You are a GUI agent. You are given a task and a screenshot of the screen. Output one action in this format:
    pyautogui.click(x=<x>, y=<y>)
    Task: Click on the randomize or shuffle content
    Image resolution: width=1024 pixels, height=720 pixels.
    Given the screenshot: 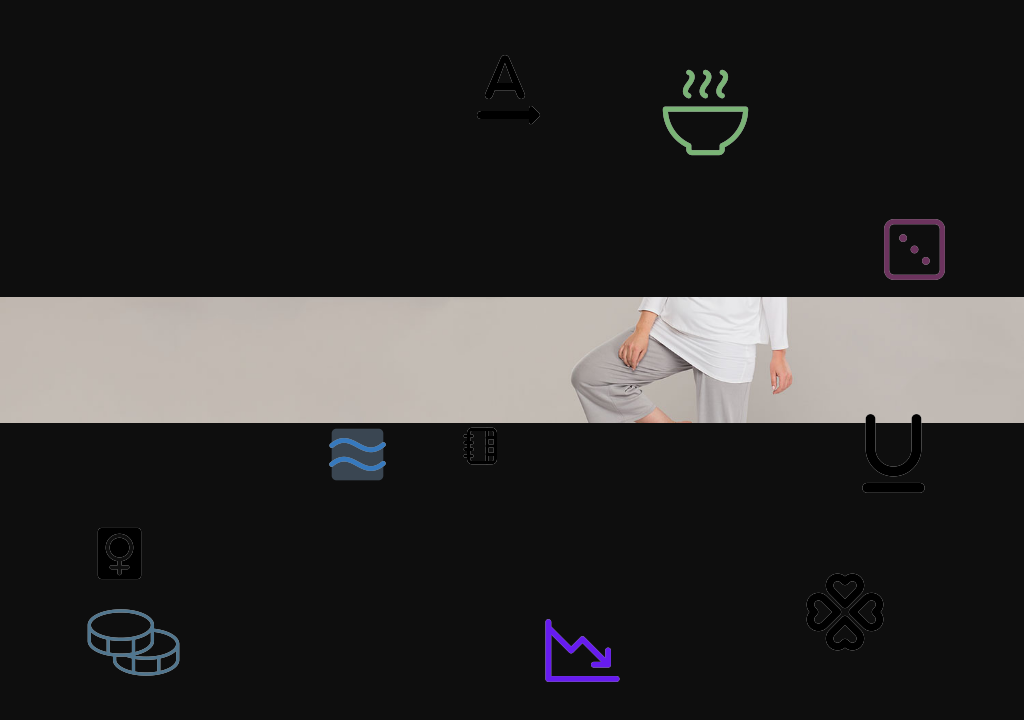 What is the action you would take?
    pyautogui.click(x=914, y=249)
    